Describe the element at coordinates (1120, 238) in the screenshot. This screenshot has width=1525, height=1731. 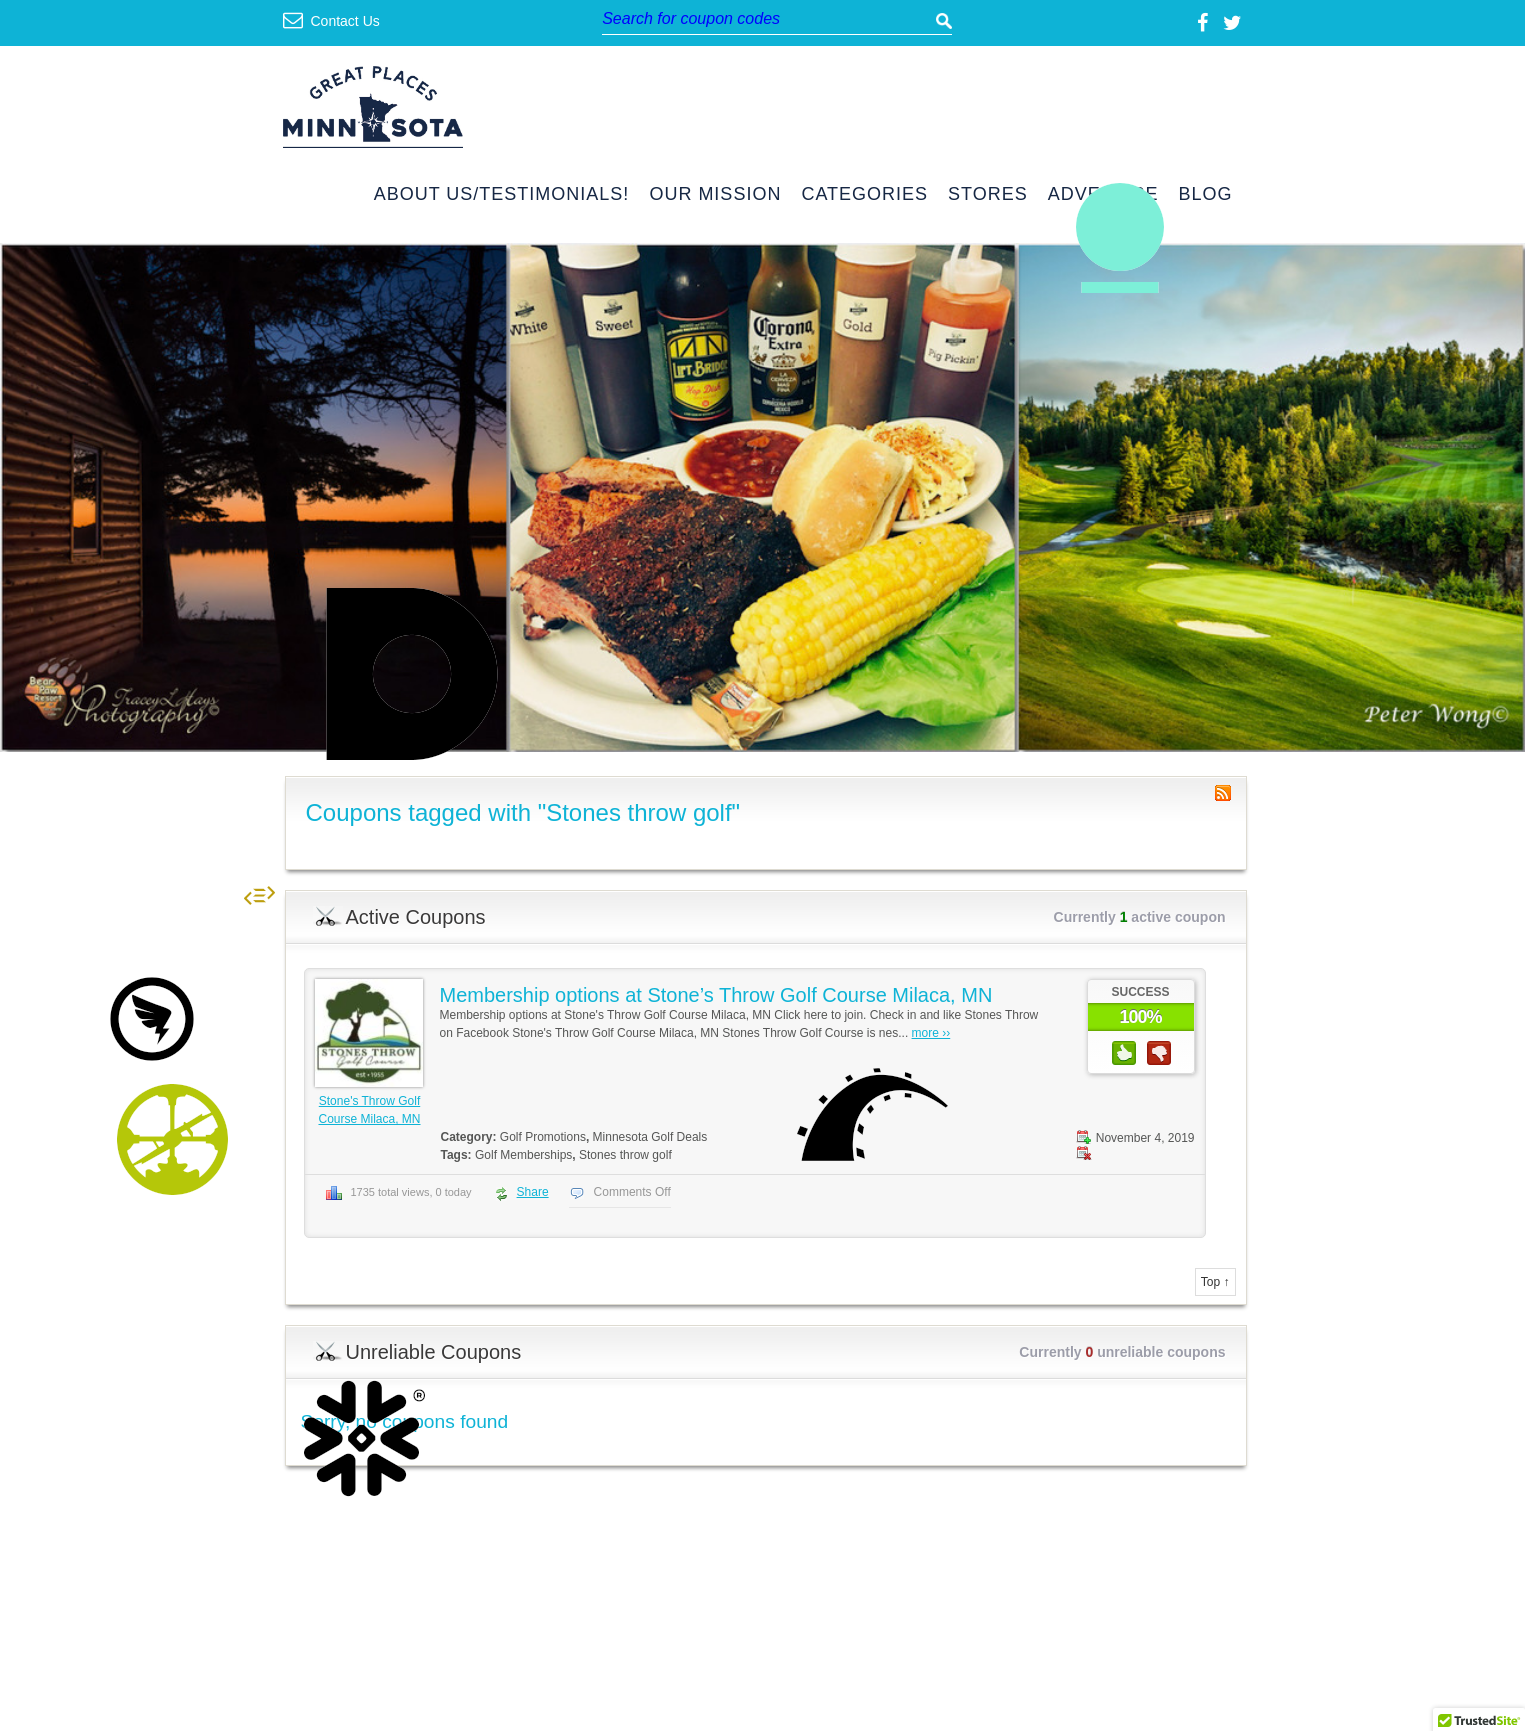
I see `view your profile` at that location.